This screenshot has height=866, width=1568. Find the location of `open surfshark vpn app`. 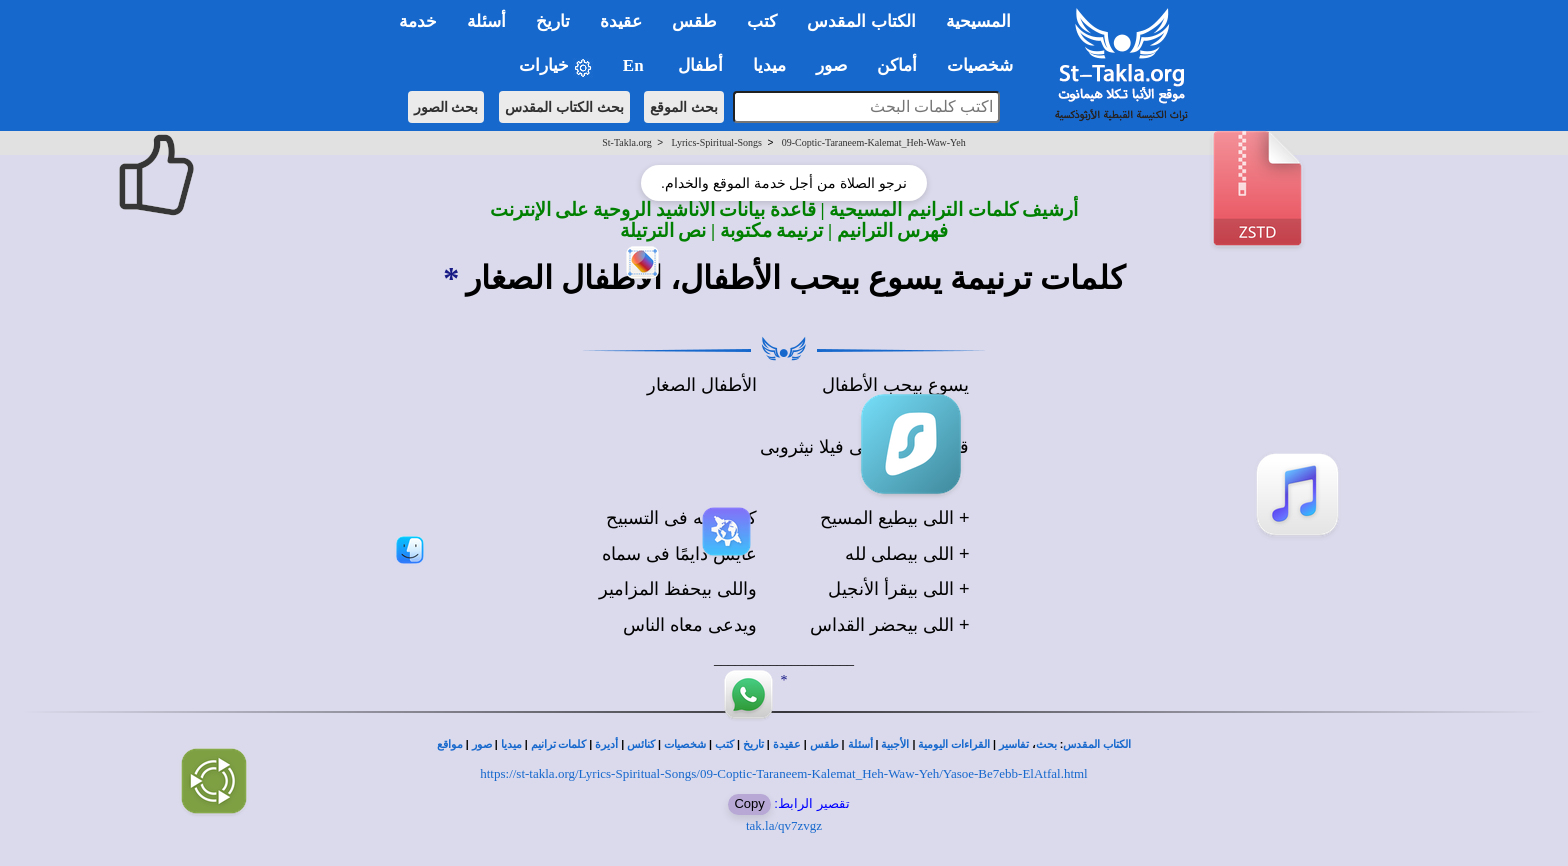

open surfshark vpn app is located at coordinates (911, 444).